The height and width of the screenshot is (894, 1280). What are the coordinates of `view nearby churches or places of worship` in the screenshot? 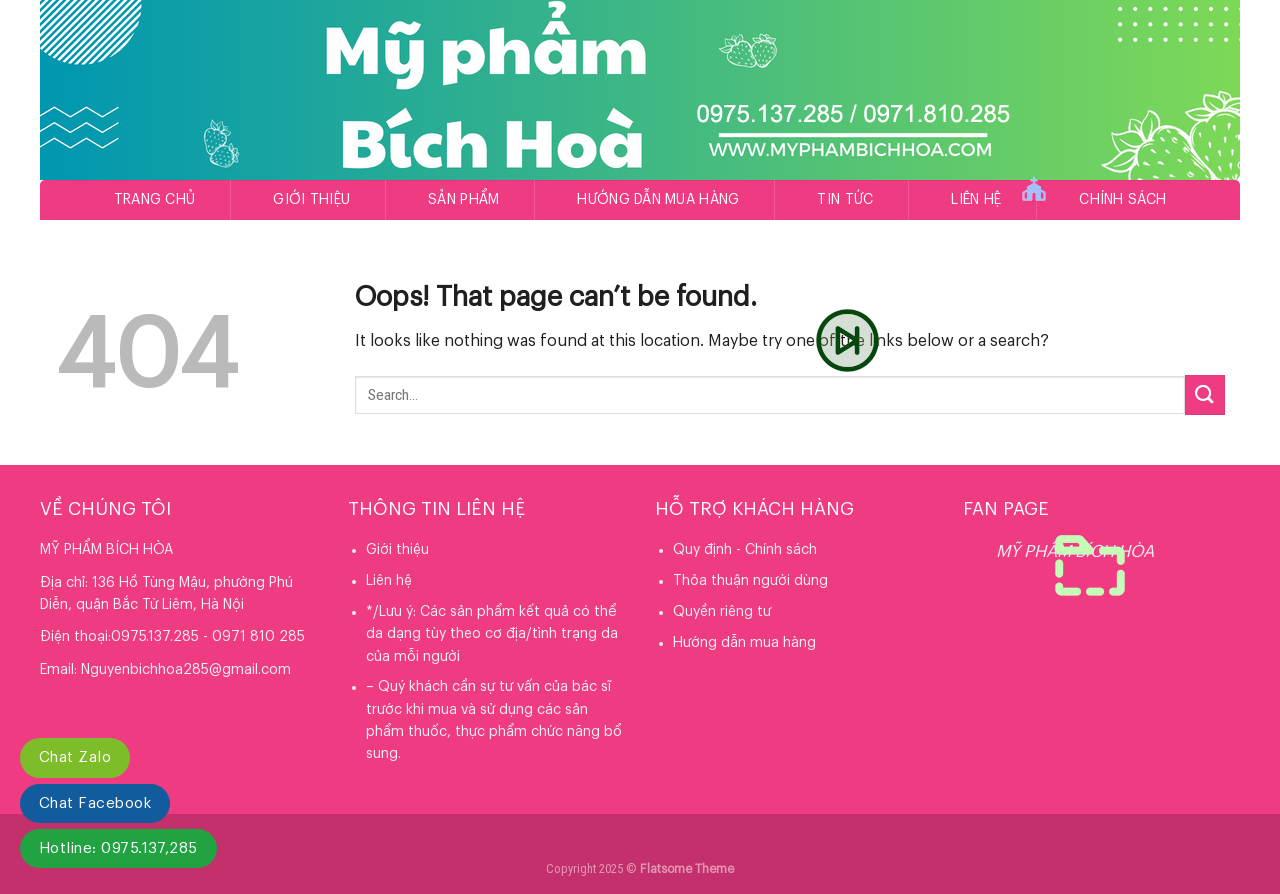 It's located at (1034, 190).